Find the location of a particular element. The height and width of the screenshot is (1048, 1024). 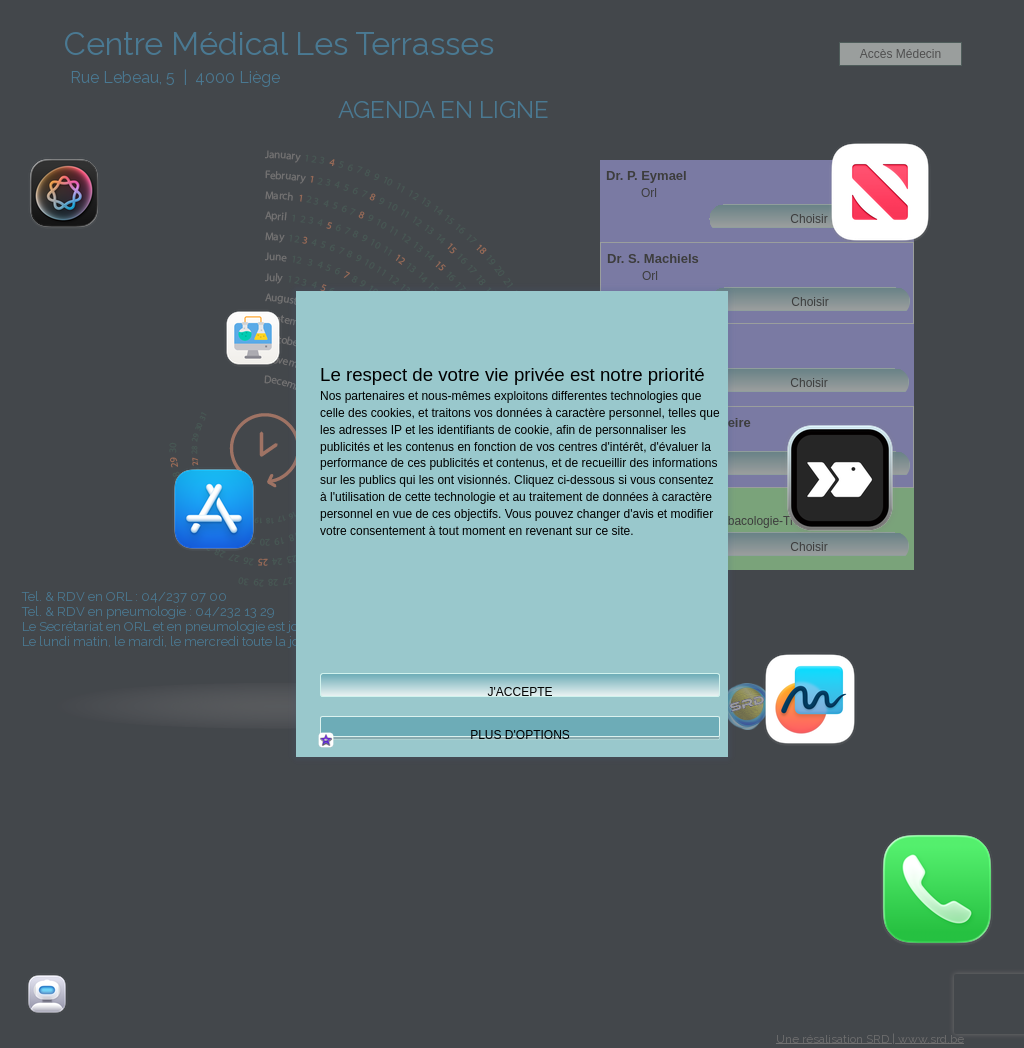

open the App Store to browse and download apps is located at coordinates (214, 509).